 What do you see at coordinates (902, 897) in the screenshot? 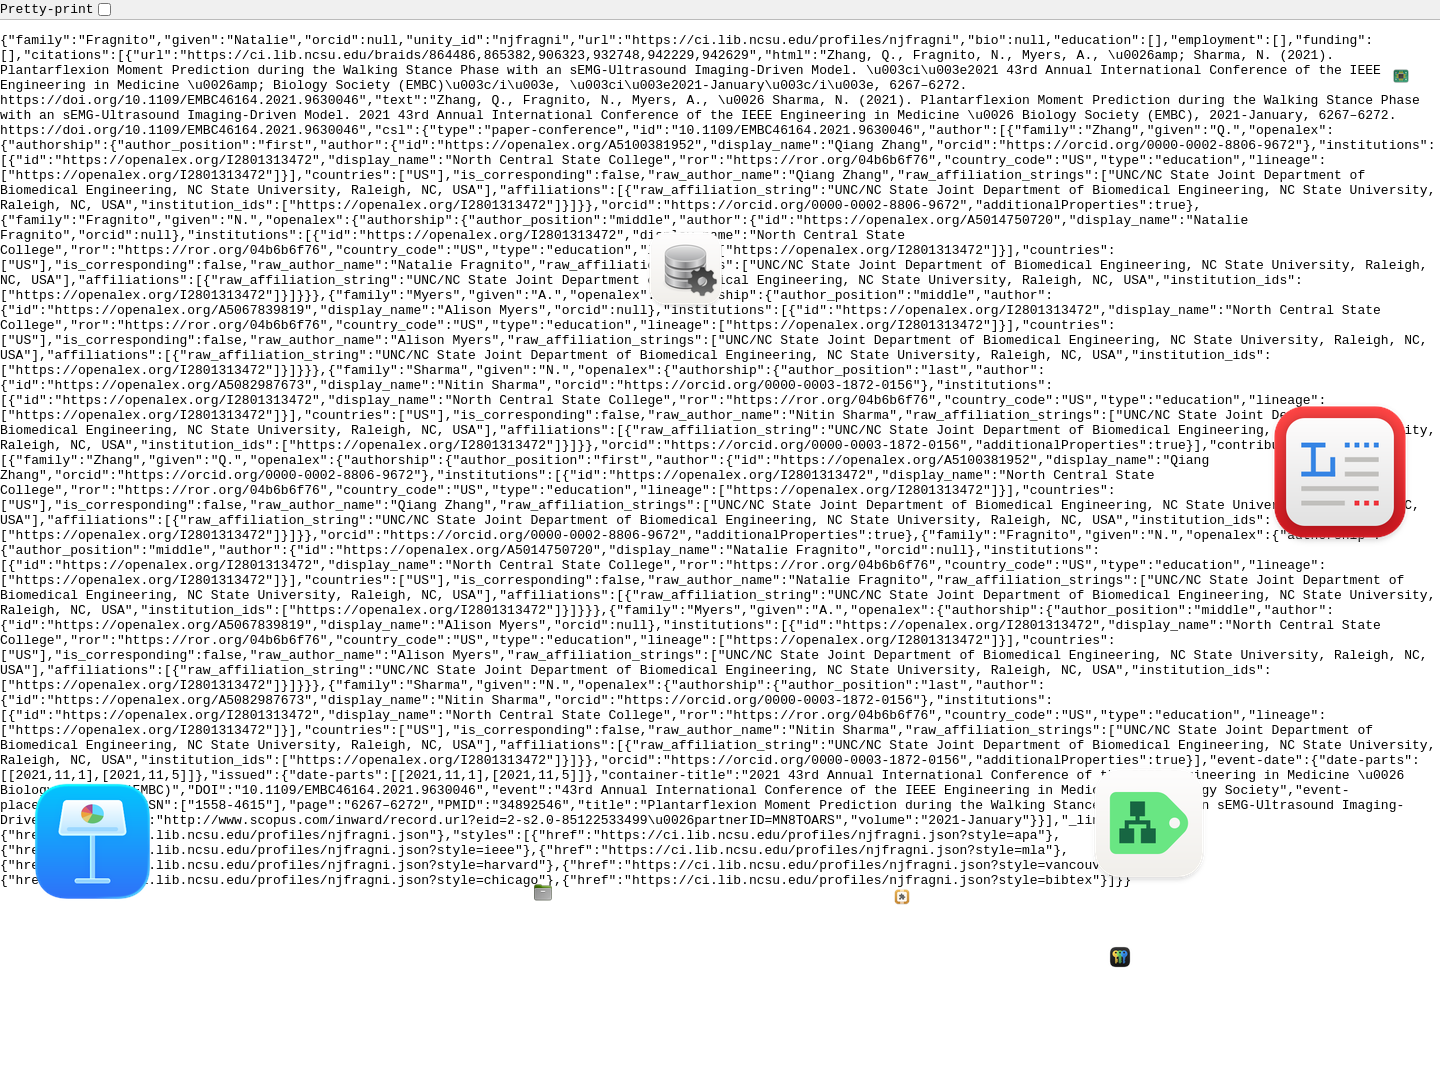
I see `system add-on or plugin file` at bounding box center [902, 897].